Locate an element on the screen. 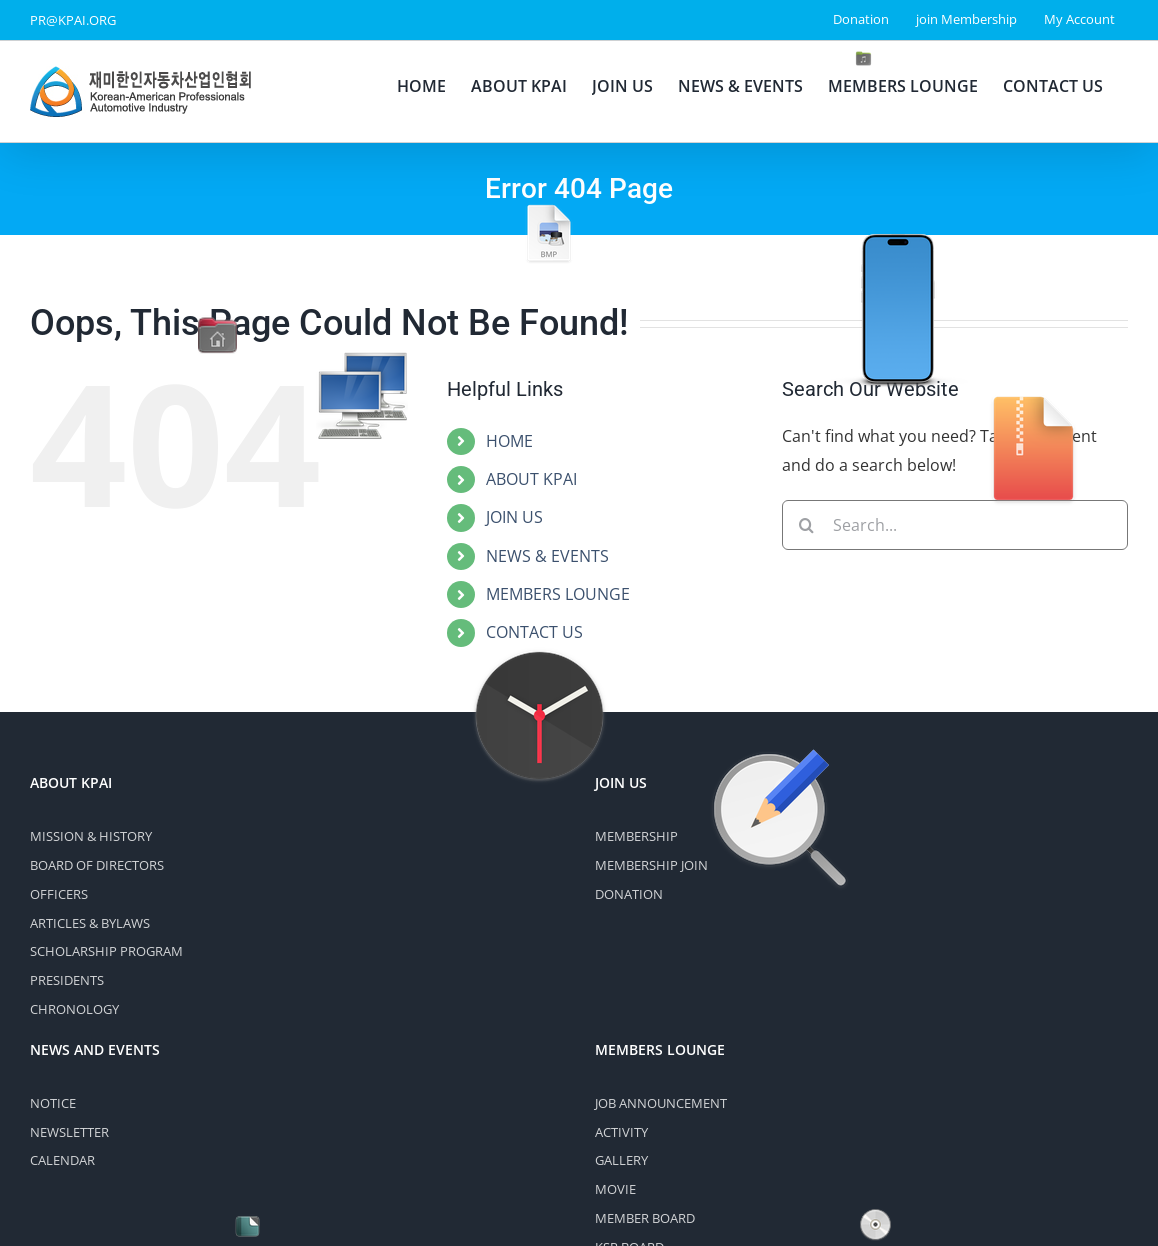 This screenshot has height=1246, width=1158. iPhone 16 device icon is located at coordinates (898, 311).